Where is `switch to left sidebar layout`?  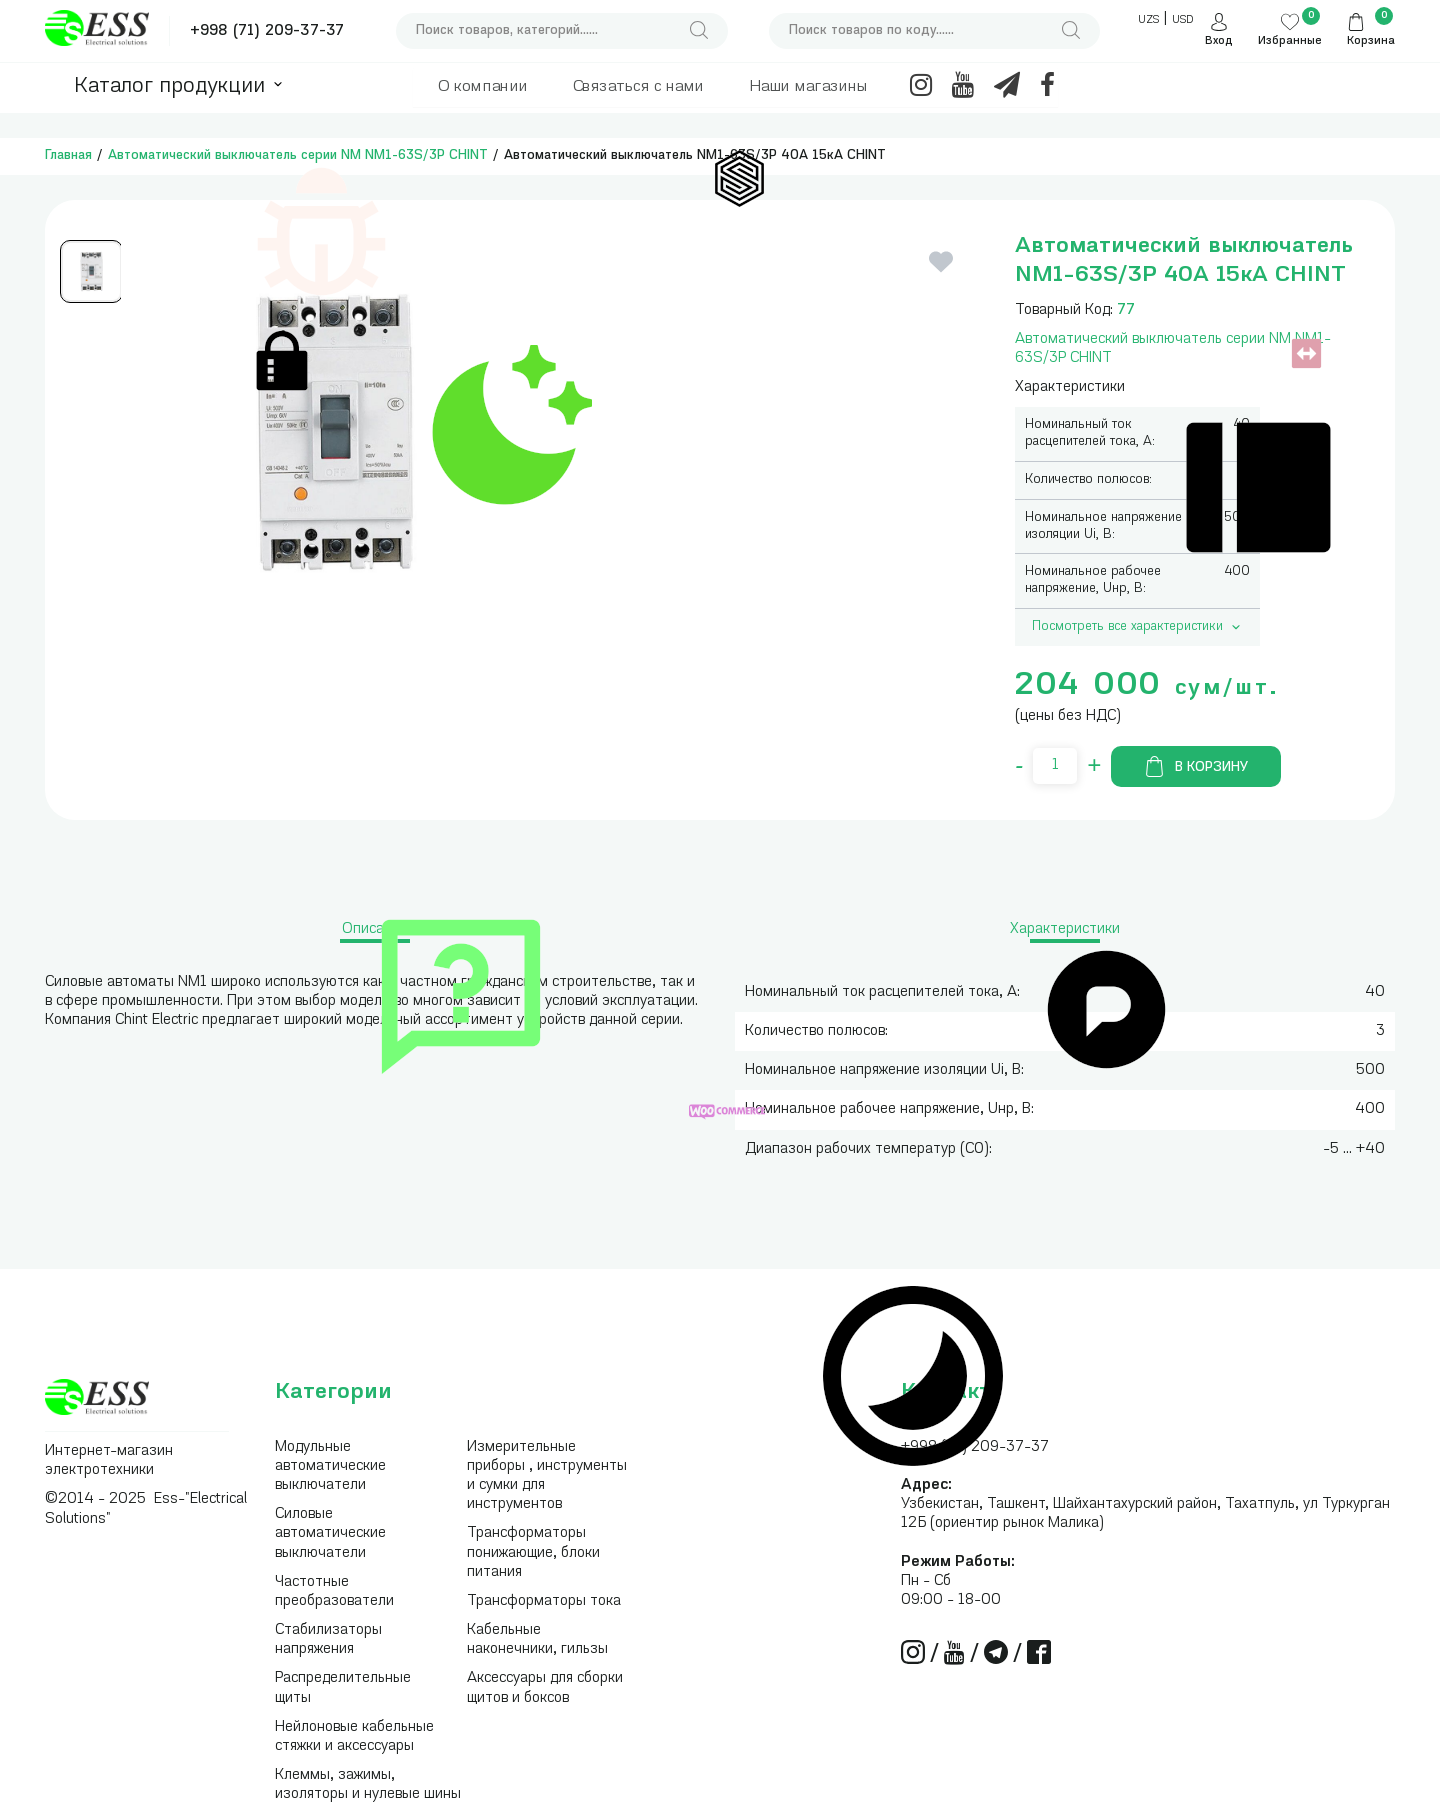
switch to left sidebar layout is located at coordinates (1258, 487).